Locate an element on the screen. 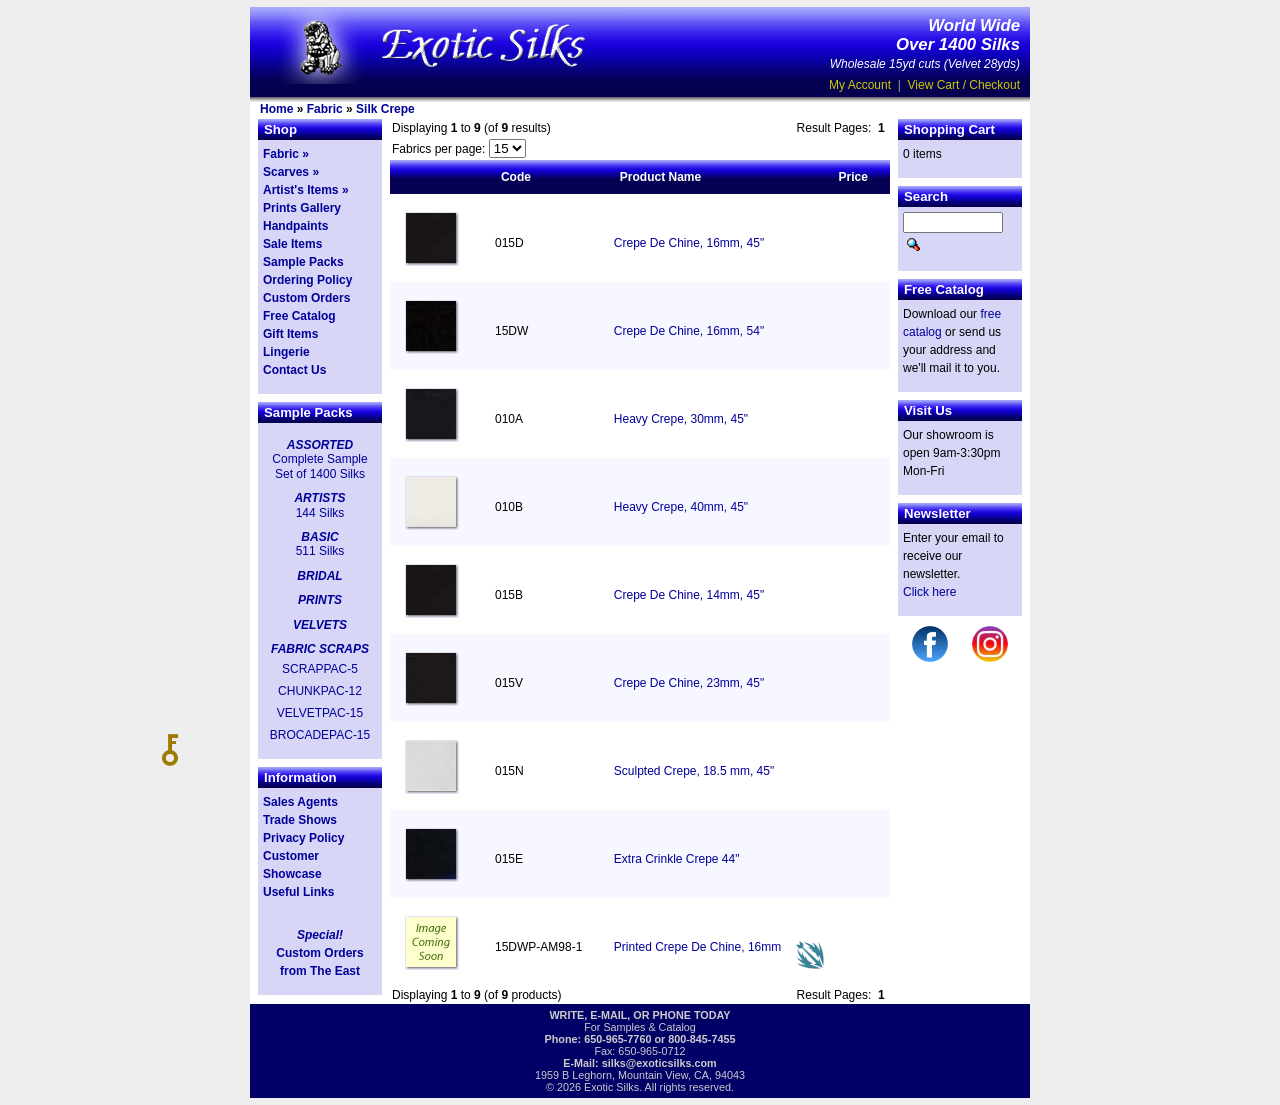 The width and height of the screenshot is (1280, 1105). unlock a feature or access restricted content is located at coordinates (170, 750).